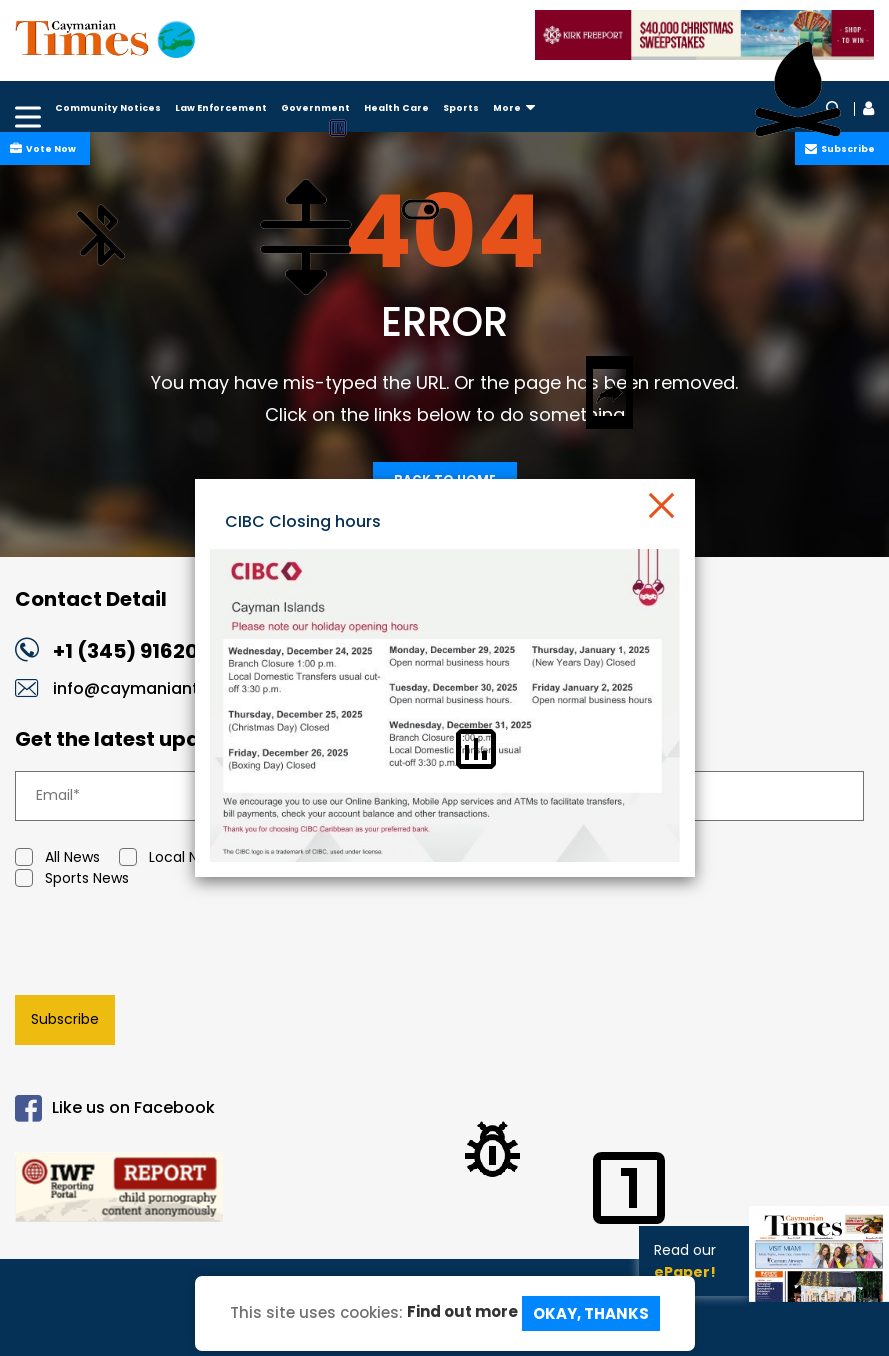 The width and height of the screenshot is (889, 1356). Describe the element at coordinates (420, 209) in the screenshot. I see `toggle switch in the on/enabled state` at that location.